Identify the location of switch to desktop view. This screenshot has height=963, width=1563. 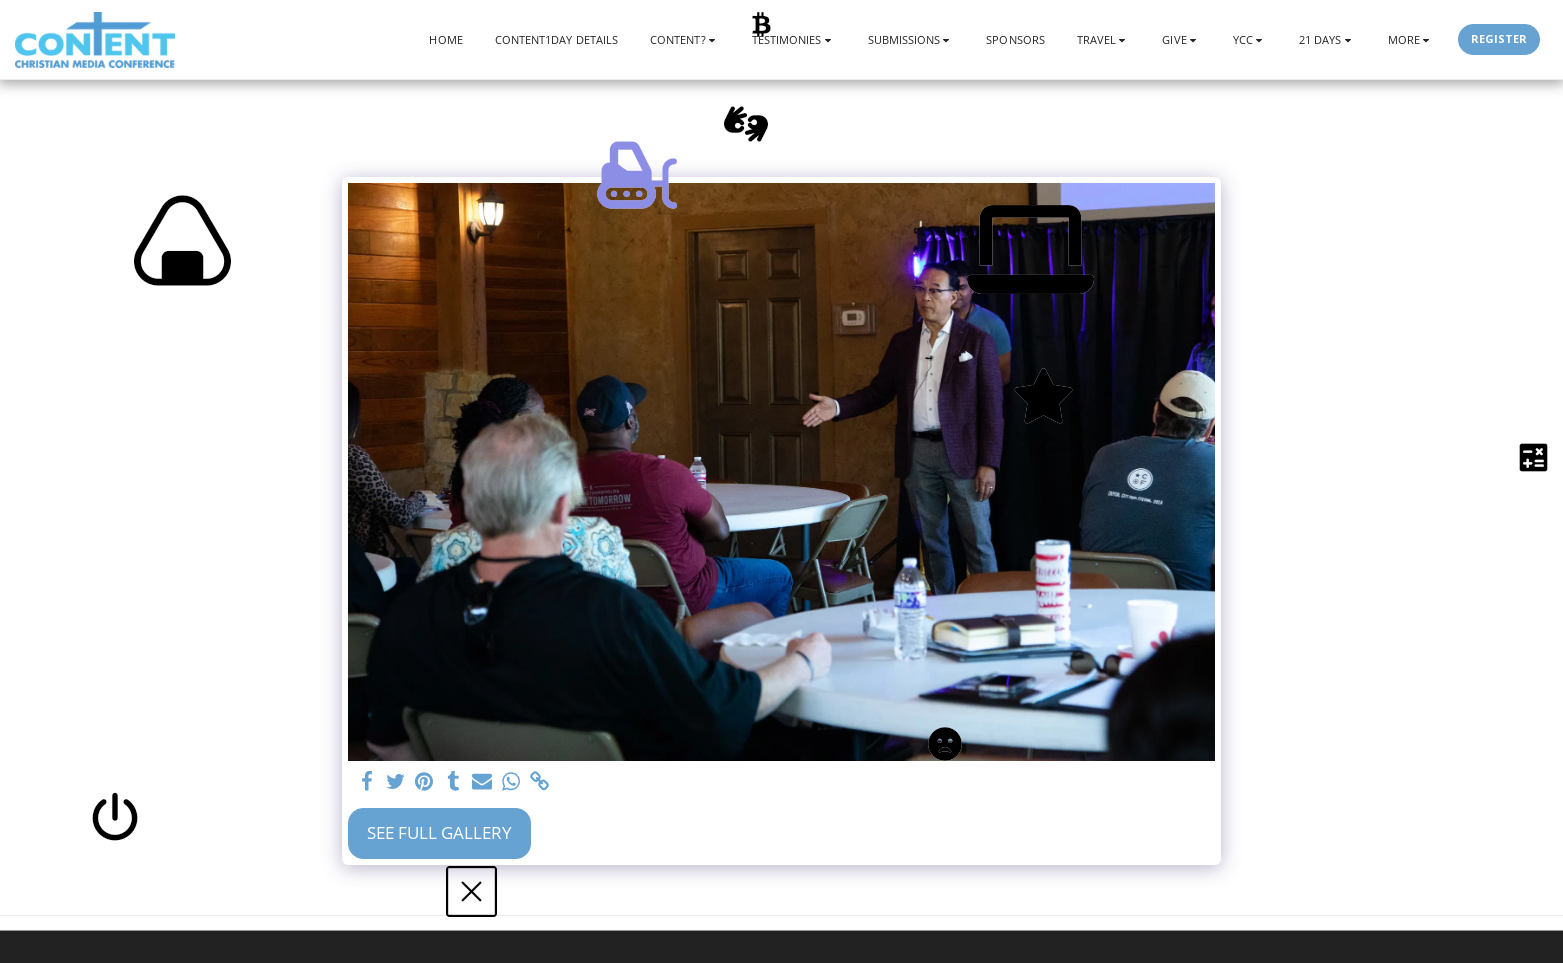
(1030, 249).